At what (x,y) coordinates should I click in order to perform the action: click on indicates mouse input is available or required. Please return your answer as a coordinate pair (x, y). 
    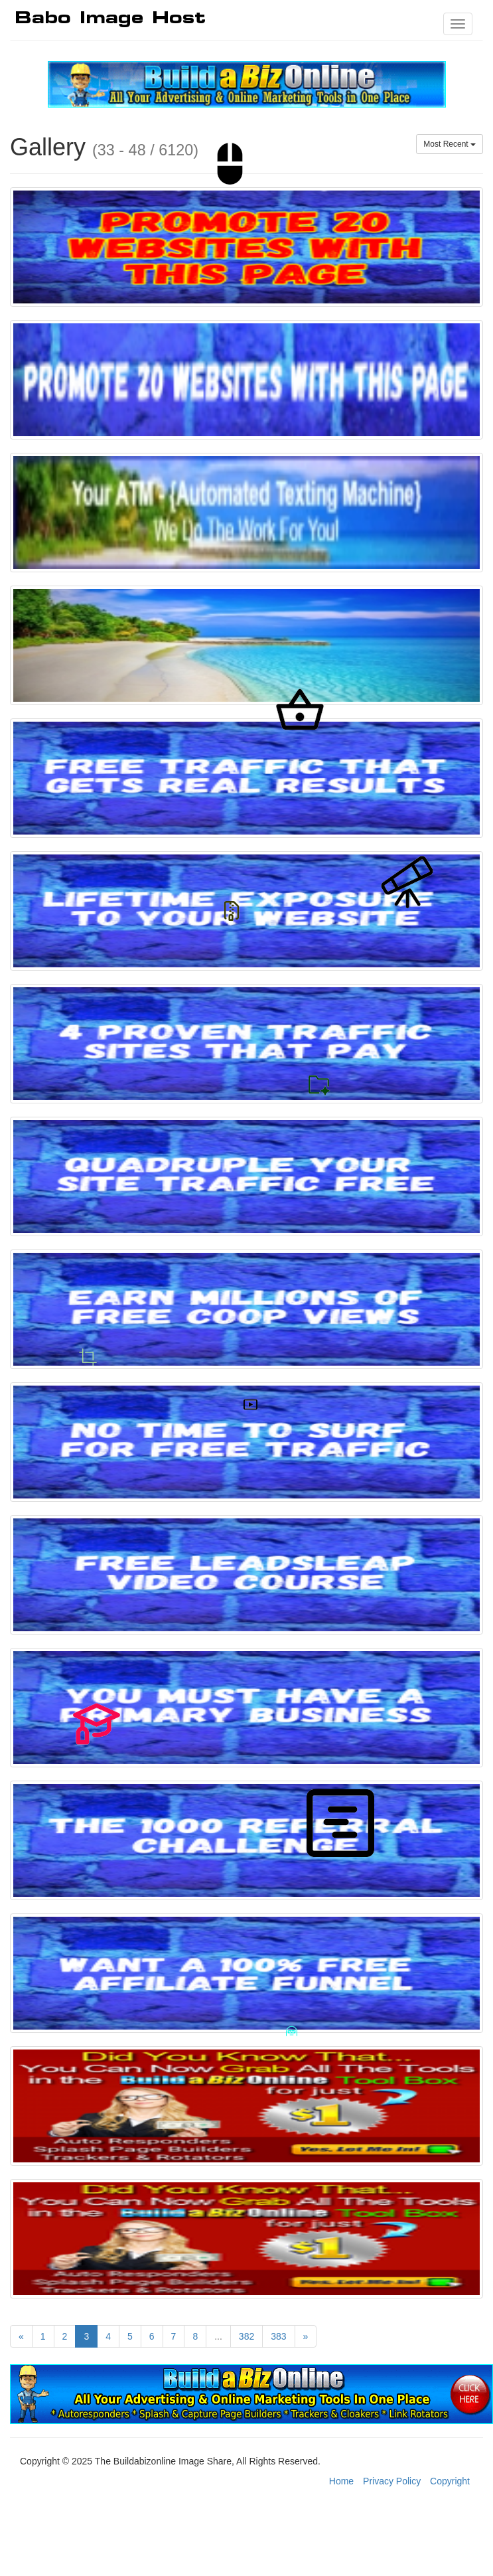
    Looking at the image, I should click on (230, 163).